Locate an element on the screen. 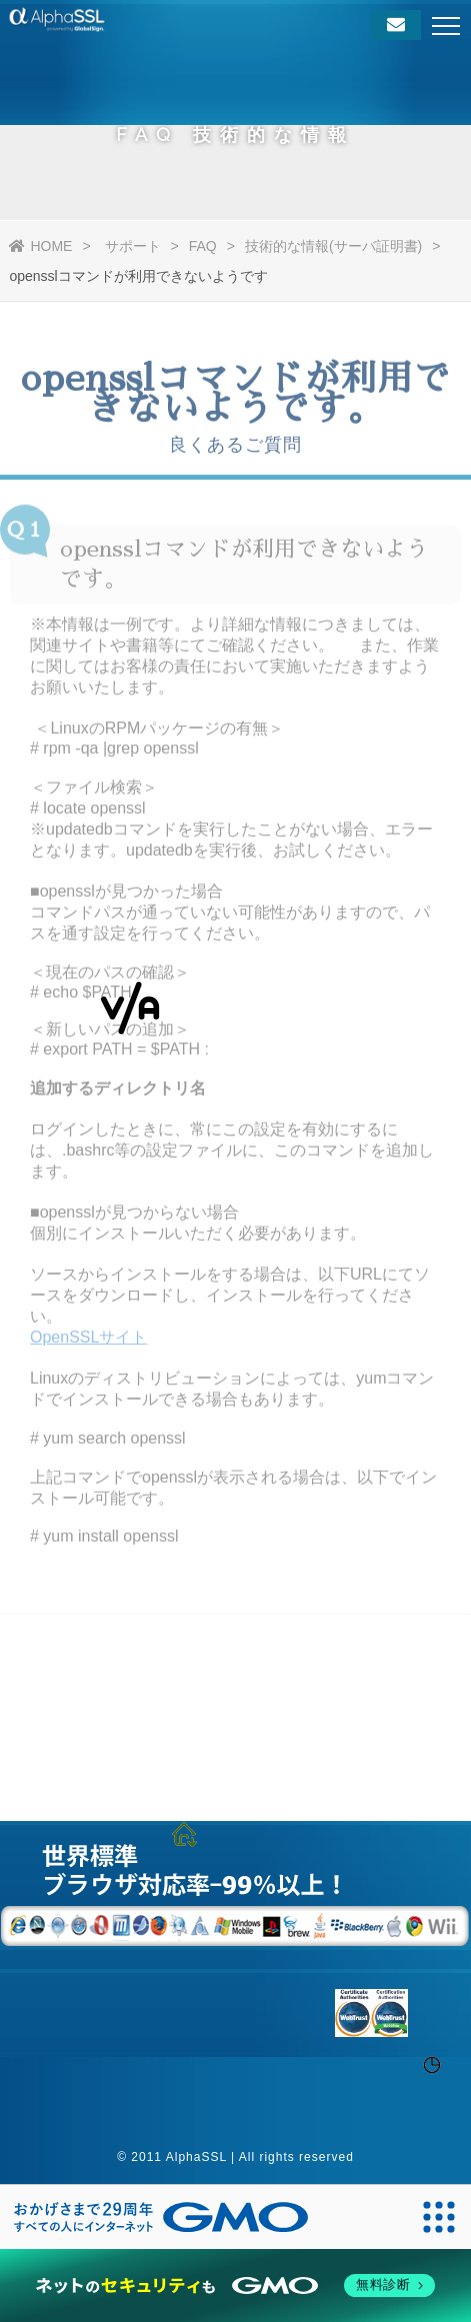 The image size is (471, 2322). download home data or settings is located at coordinates (184, 1834).